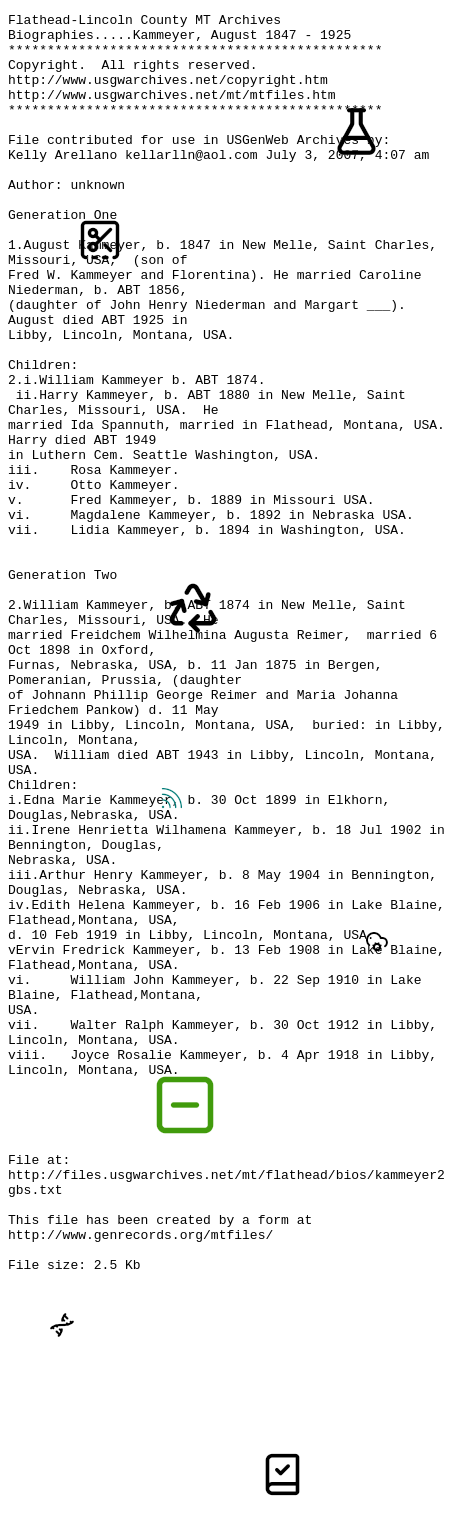 The height and width of the screenshot is (1538, 458). What do you see at coordinates (193, 607) in the screenshot?
I see `indicates recyclable or eco-friendly content` at bounding box center [193, 607].